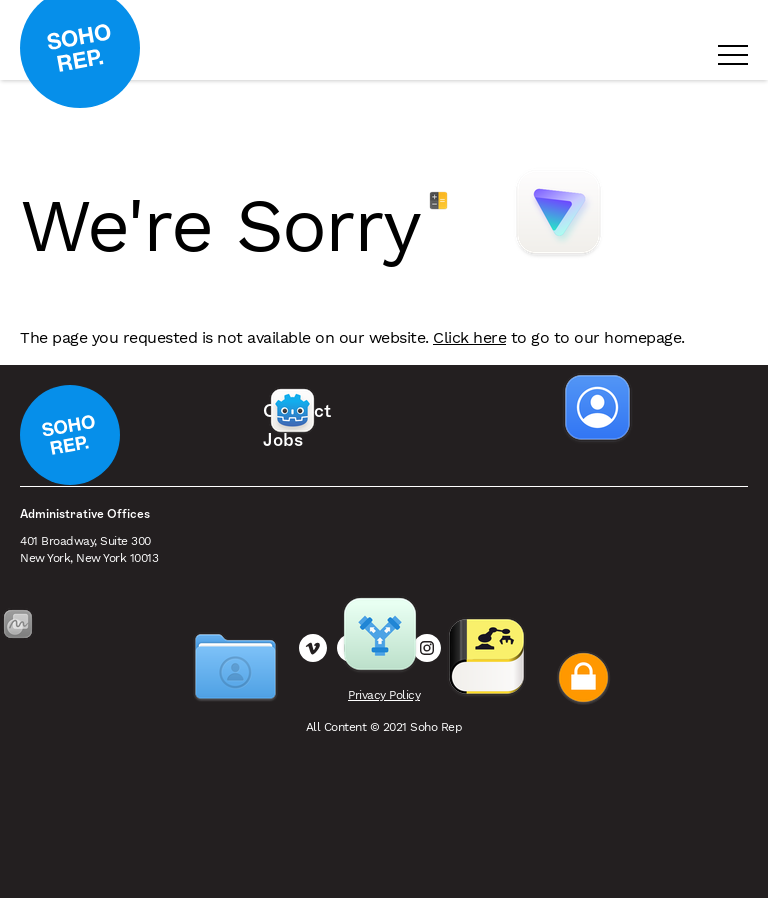  What do you see at coordinates (235, 666) in the screenshot?
I see `access the users folder on your mac` at bounding box center [235, 666].